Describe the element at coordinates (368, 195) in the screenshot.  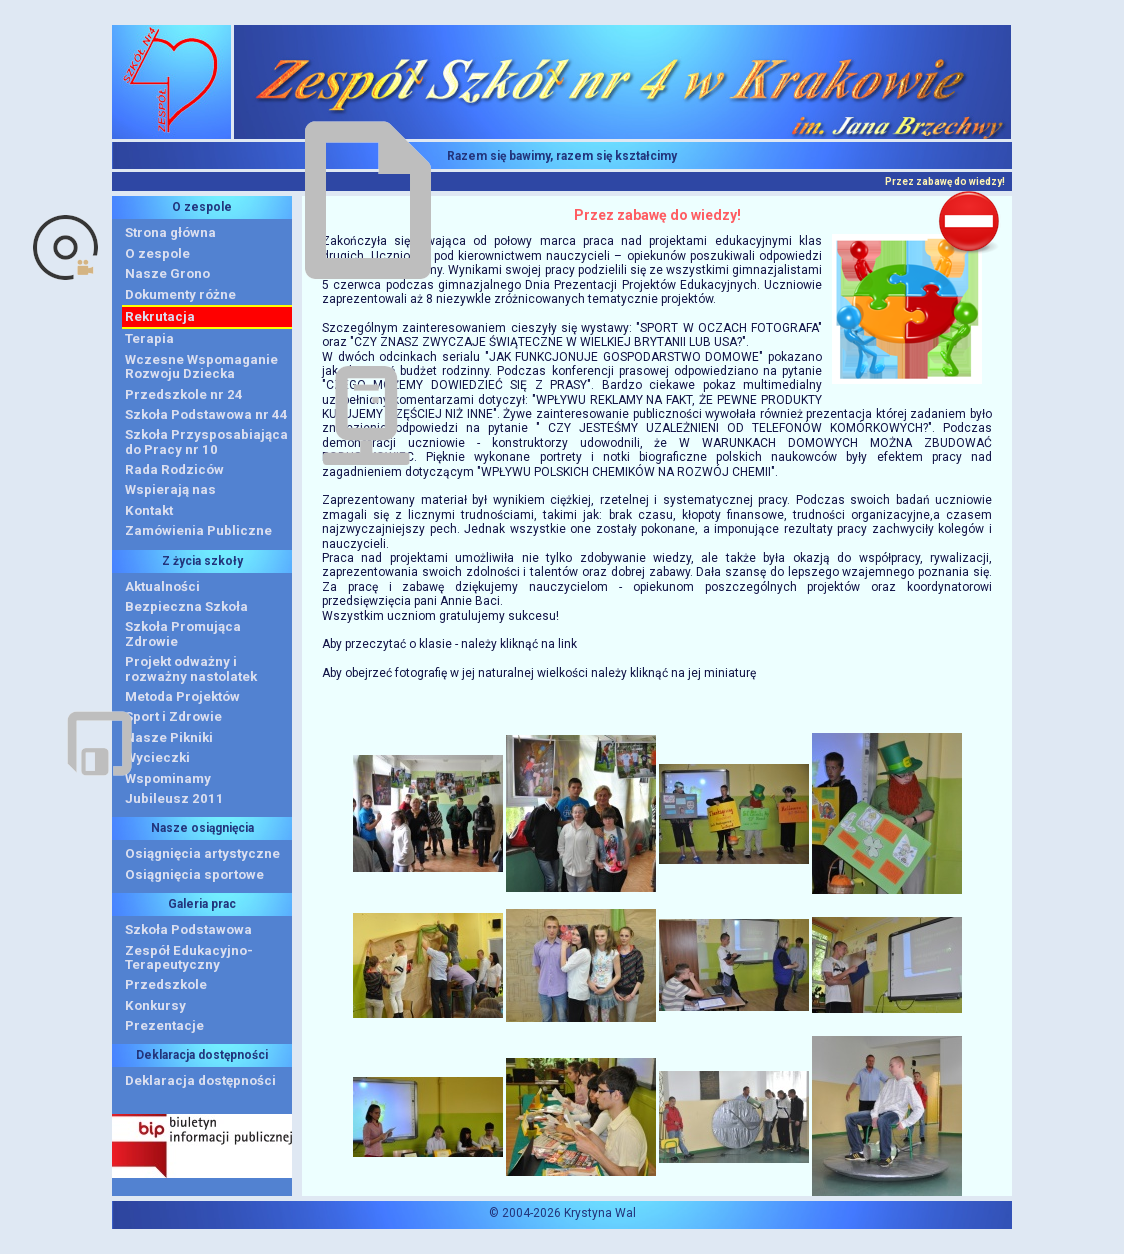
I see `a generic text or document file` at that location.